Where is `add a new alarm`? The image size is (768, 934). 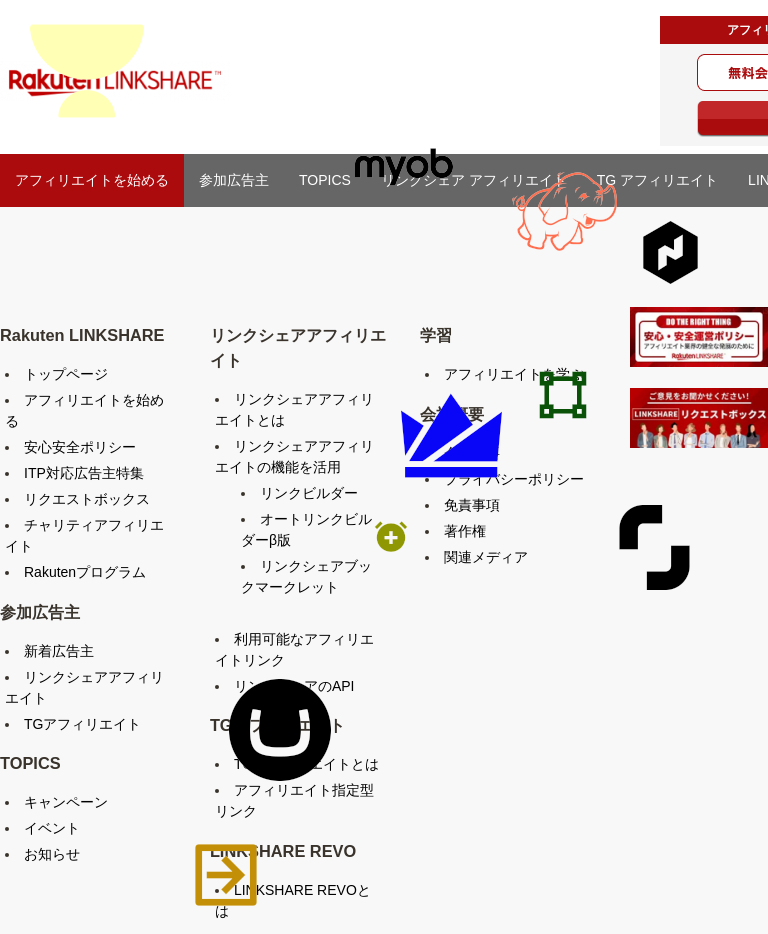
add a new alarm is located at coordinates (391, 536).